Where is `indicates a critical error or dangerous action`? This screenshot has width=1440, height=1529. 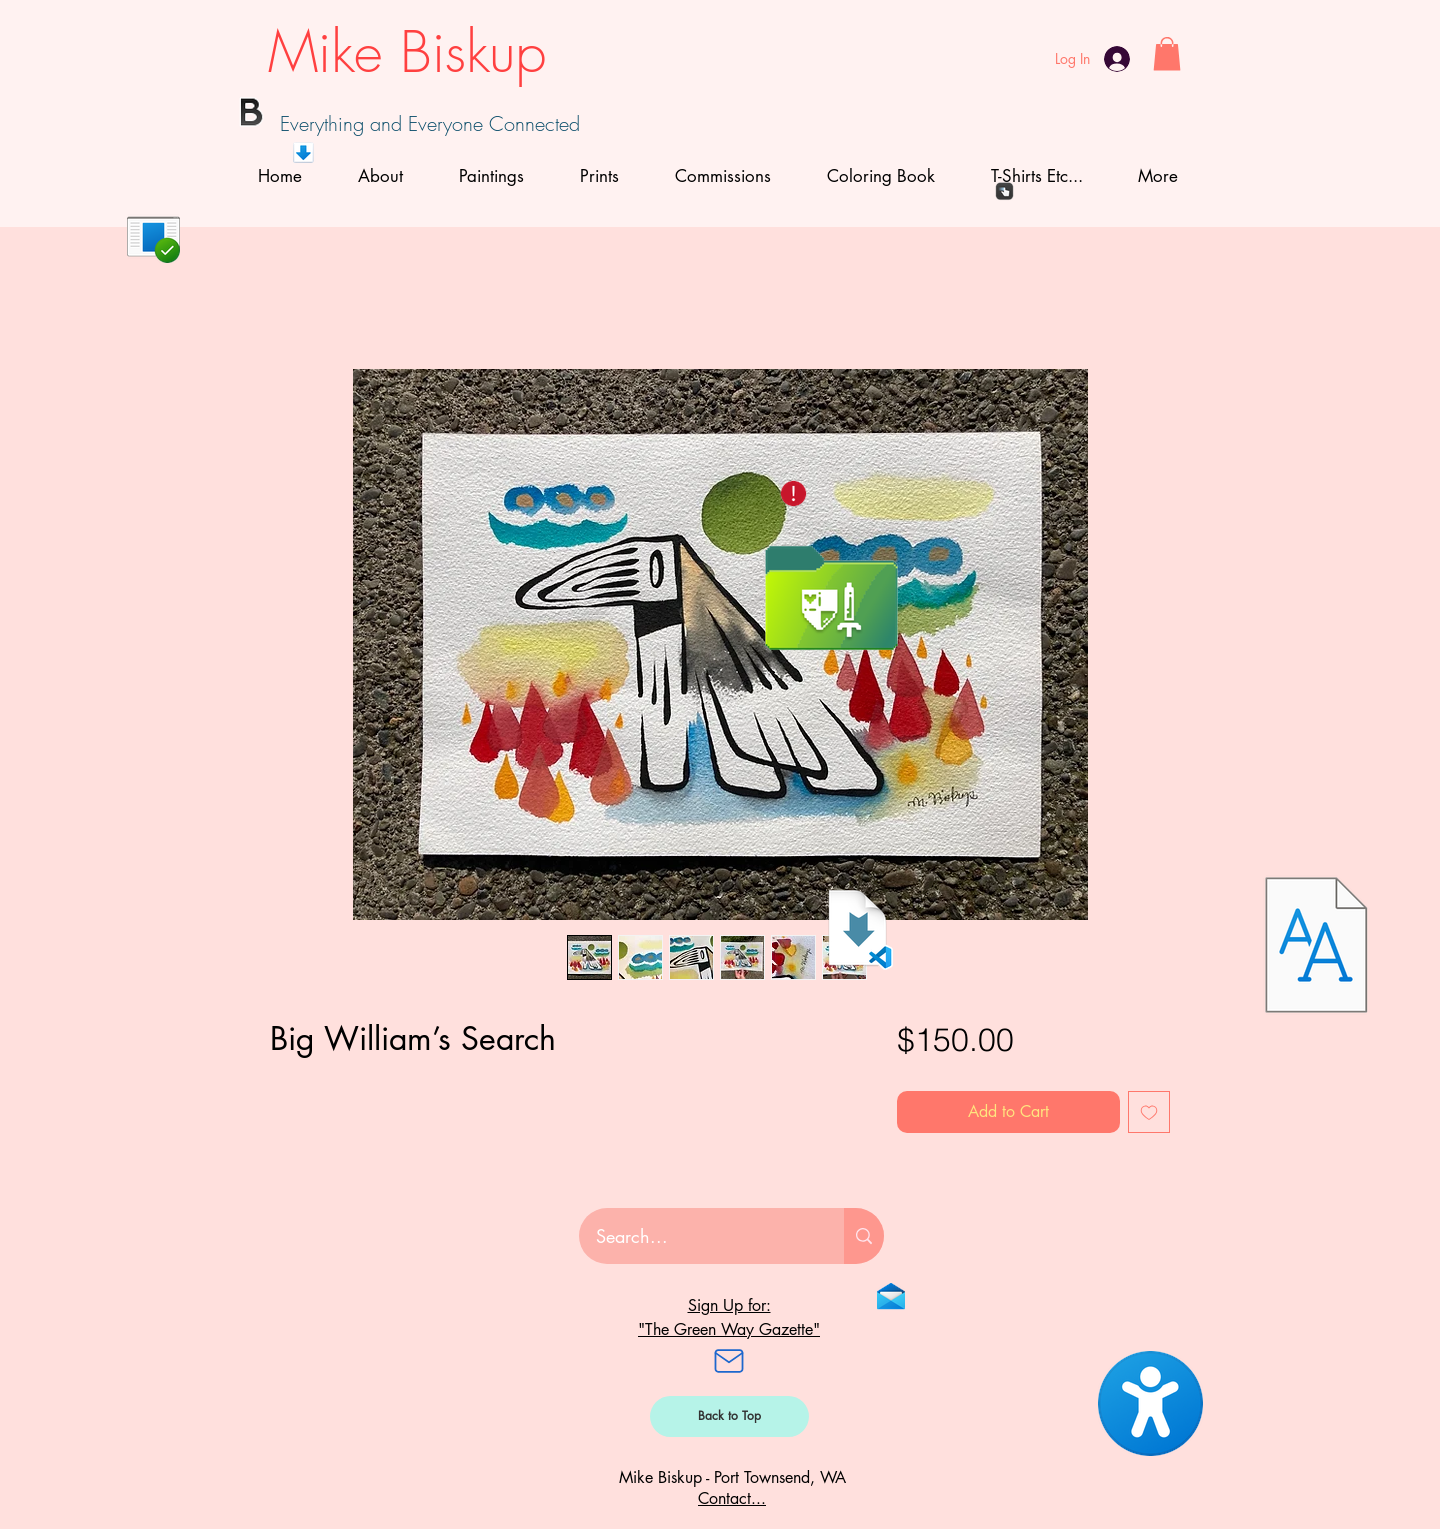
indicates a critical error or dangerous action is located at coordinates (793, 493).